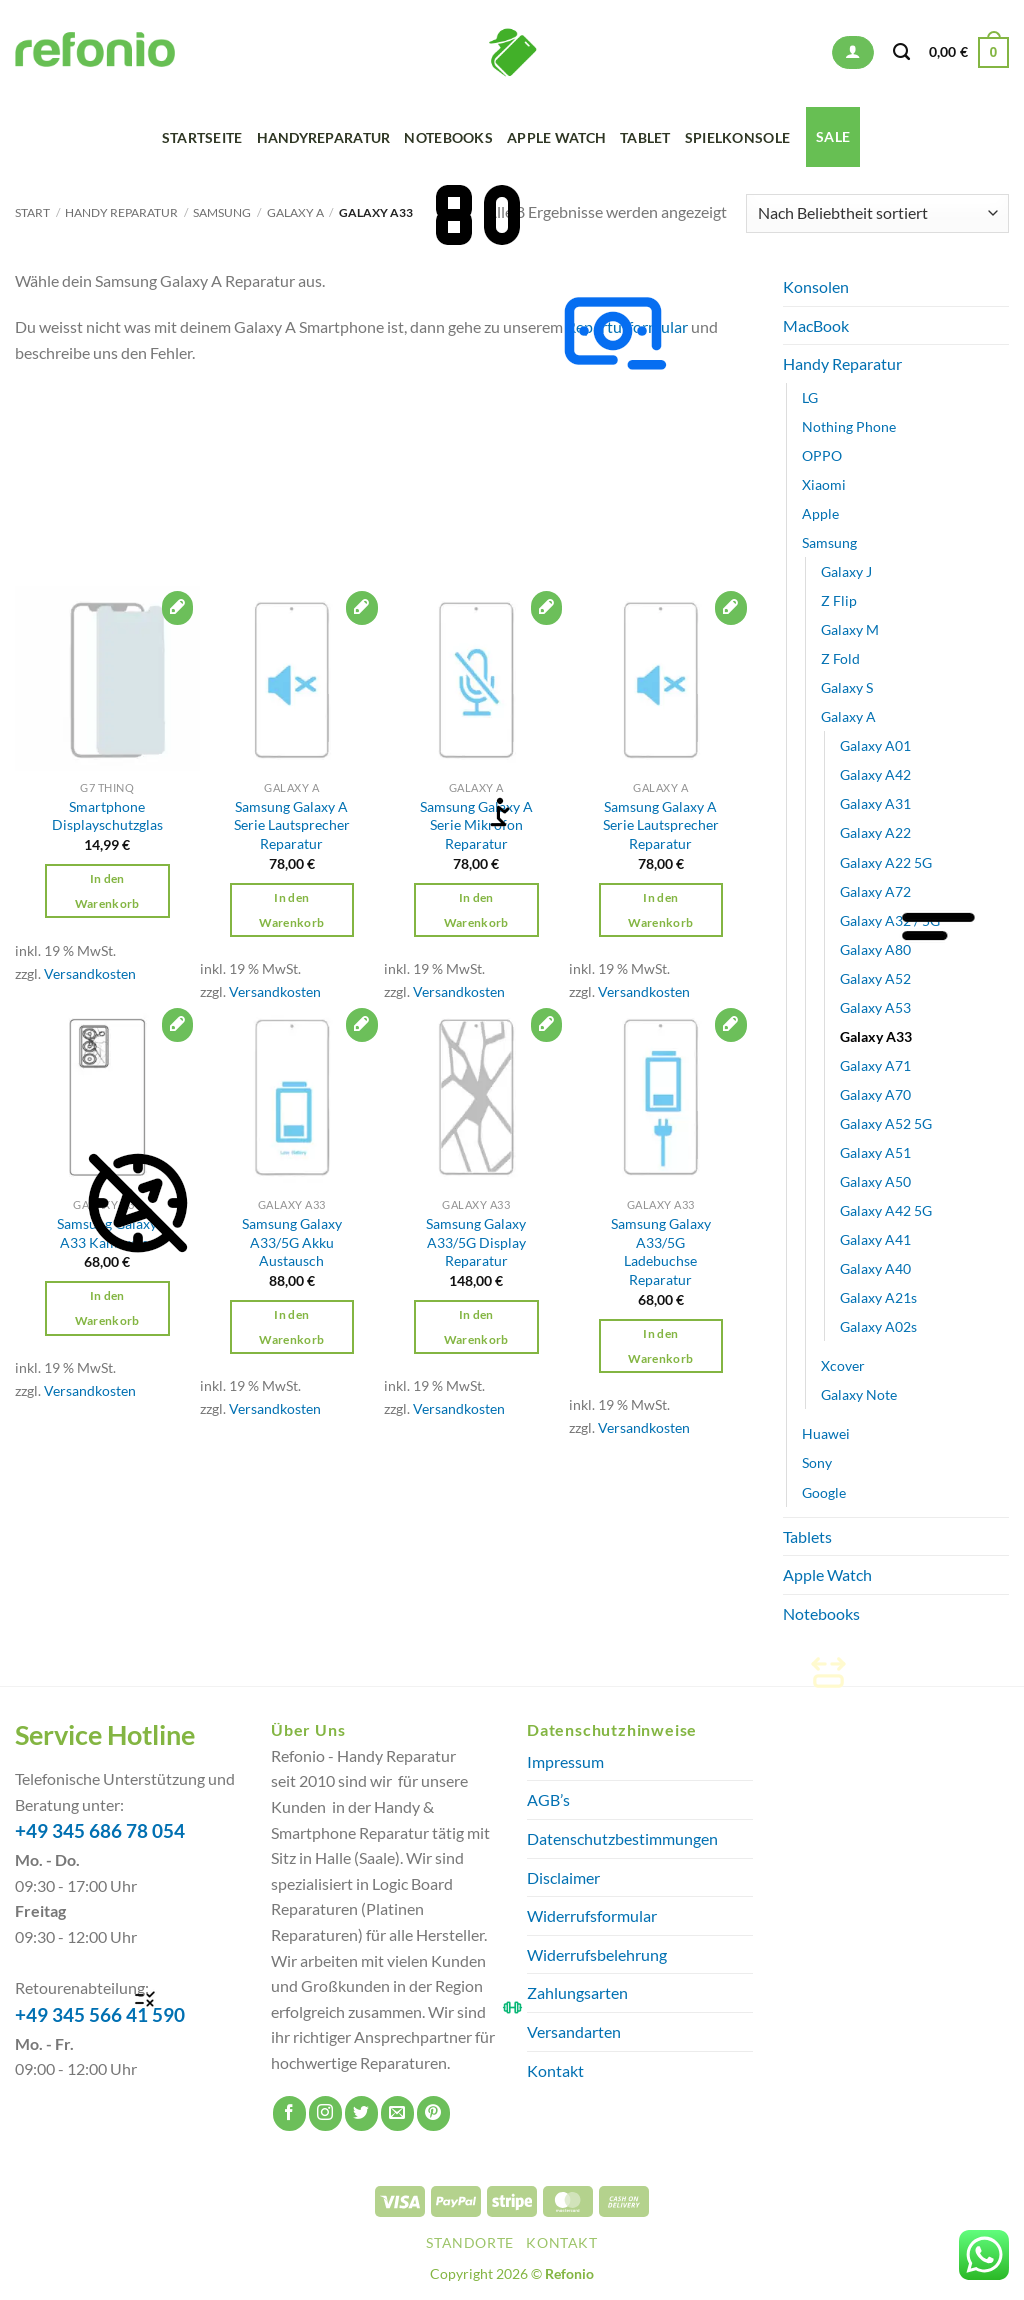 This screenshot has width=1024, height=2300. I want to click on access prayer or meditation features, so click(500, 812).